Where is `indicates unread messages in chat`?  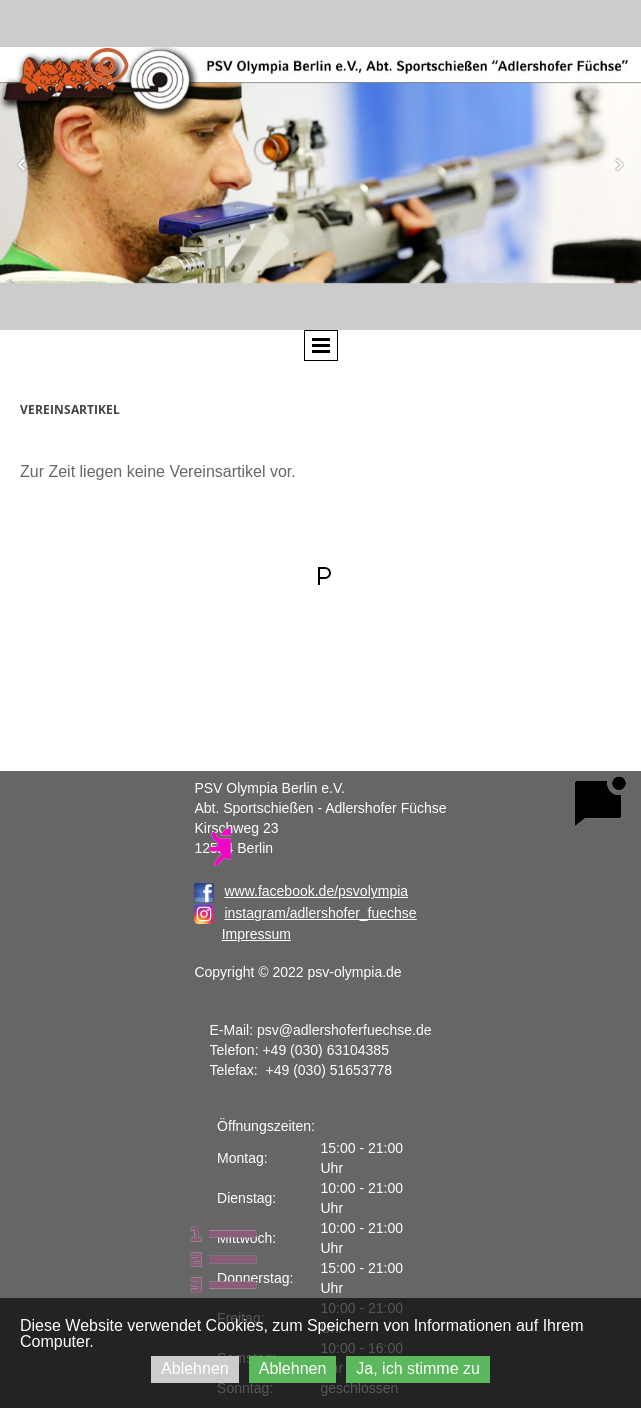
indicates unread messages in chat is located at coordinates (598, 802).